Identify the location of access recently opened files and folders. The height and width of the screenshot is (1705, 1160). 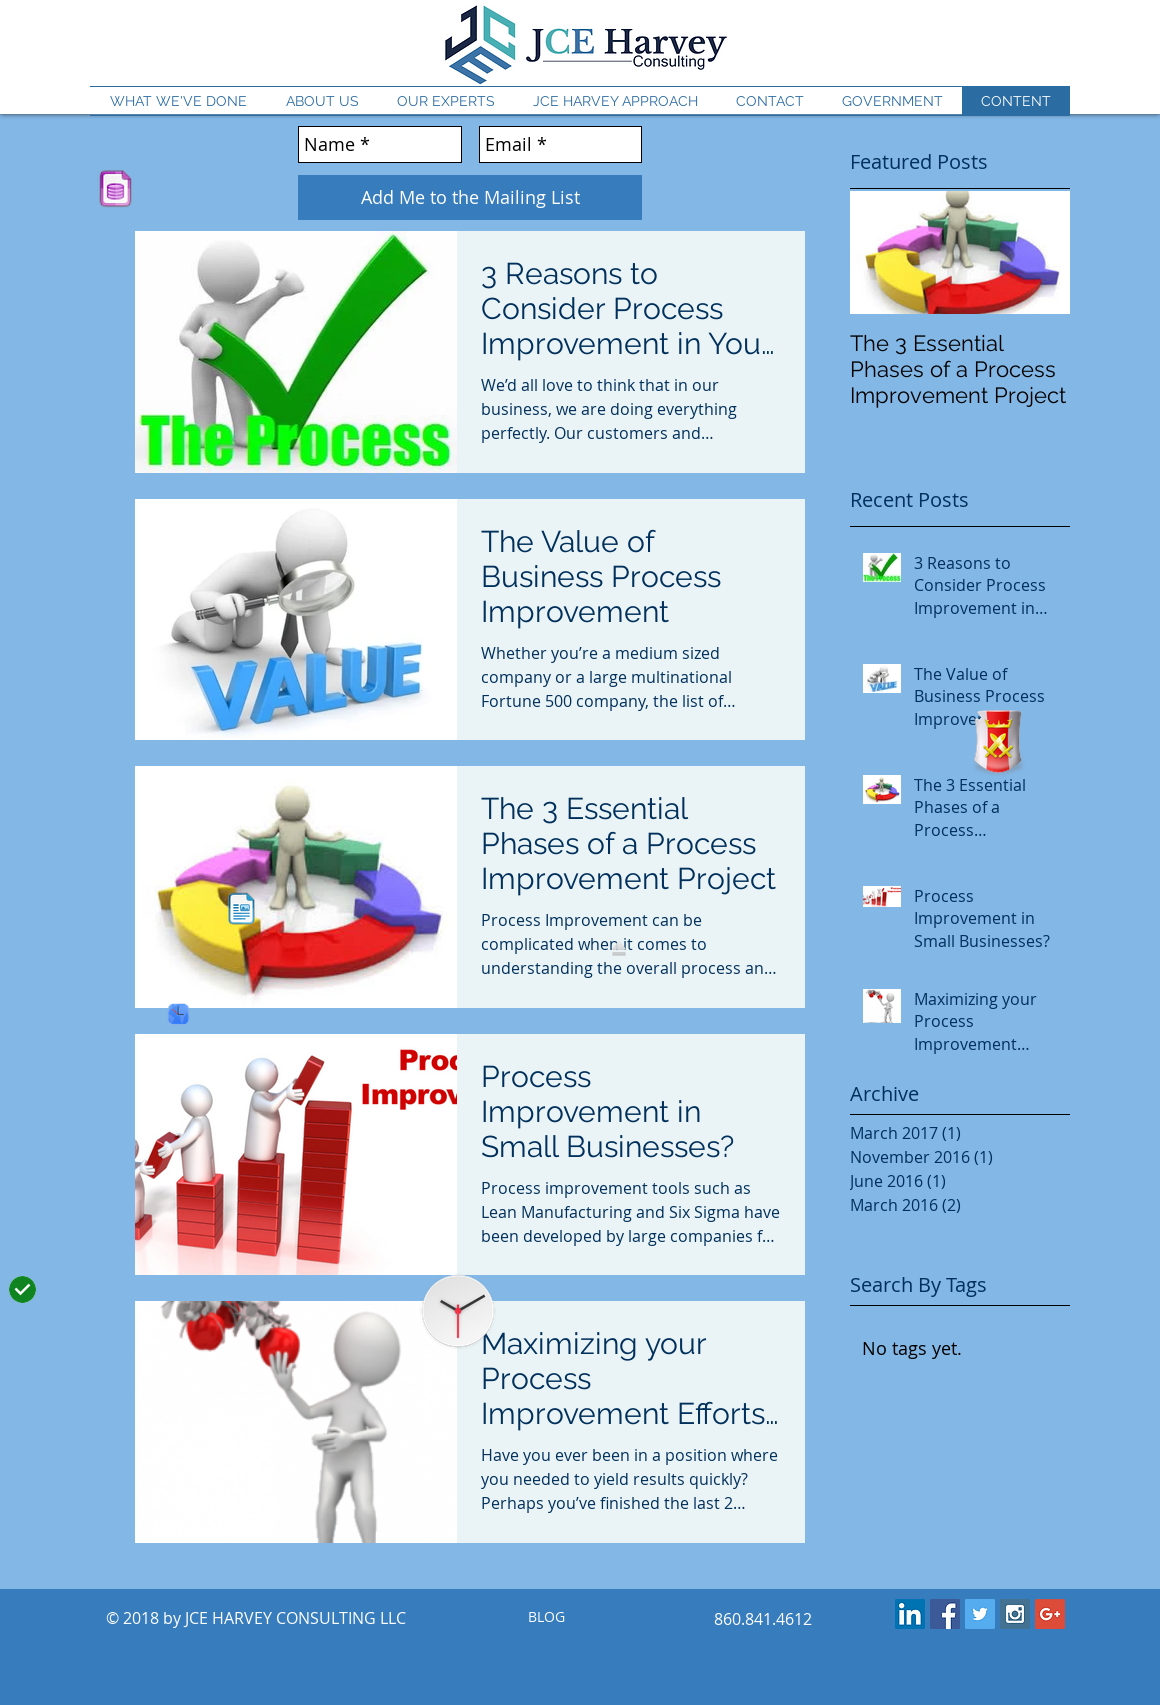
(458, 1311).